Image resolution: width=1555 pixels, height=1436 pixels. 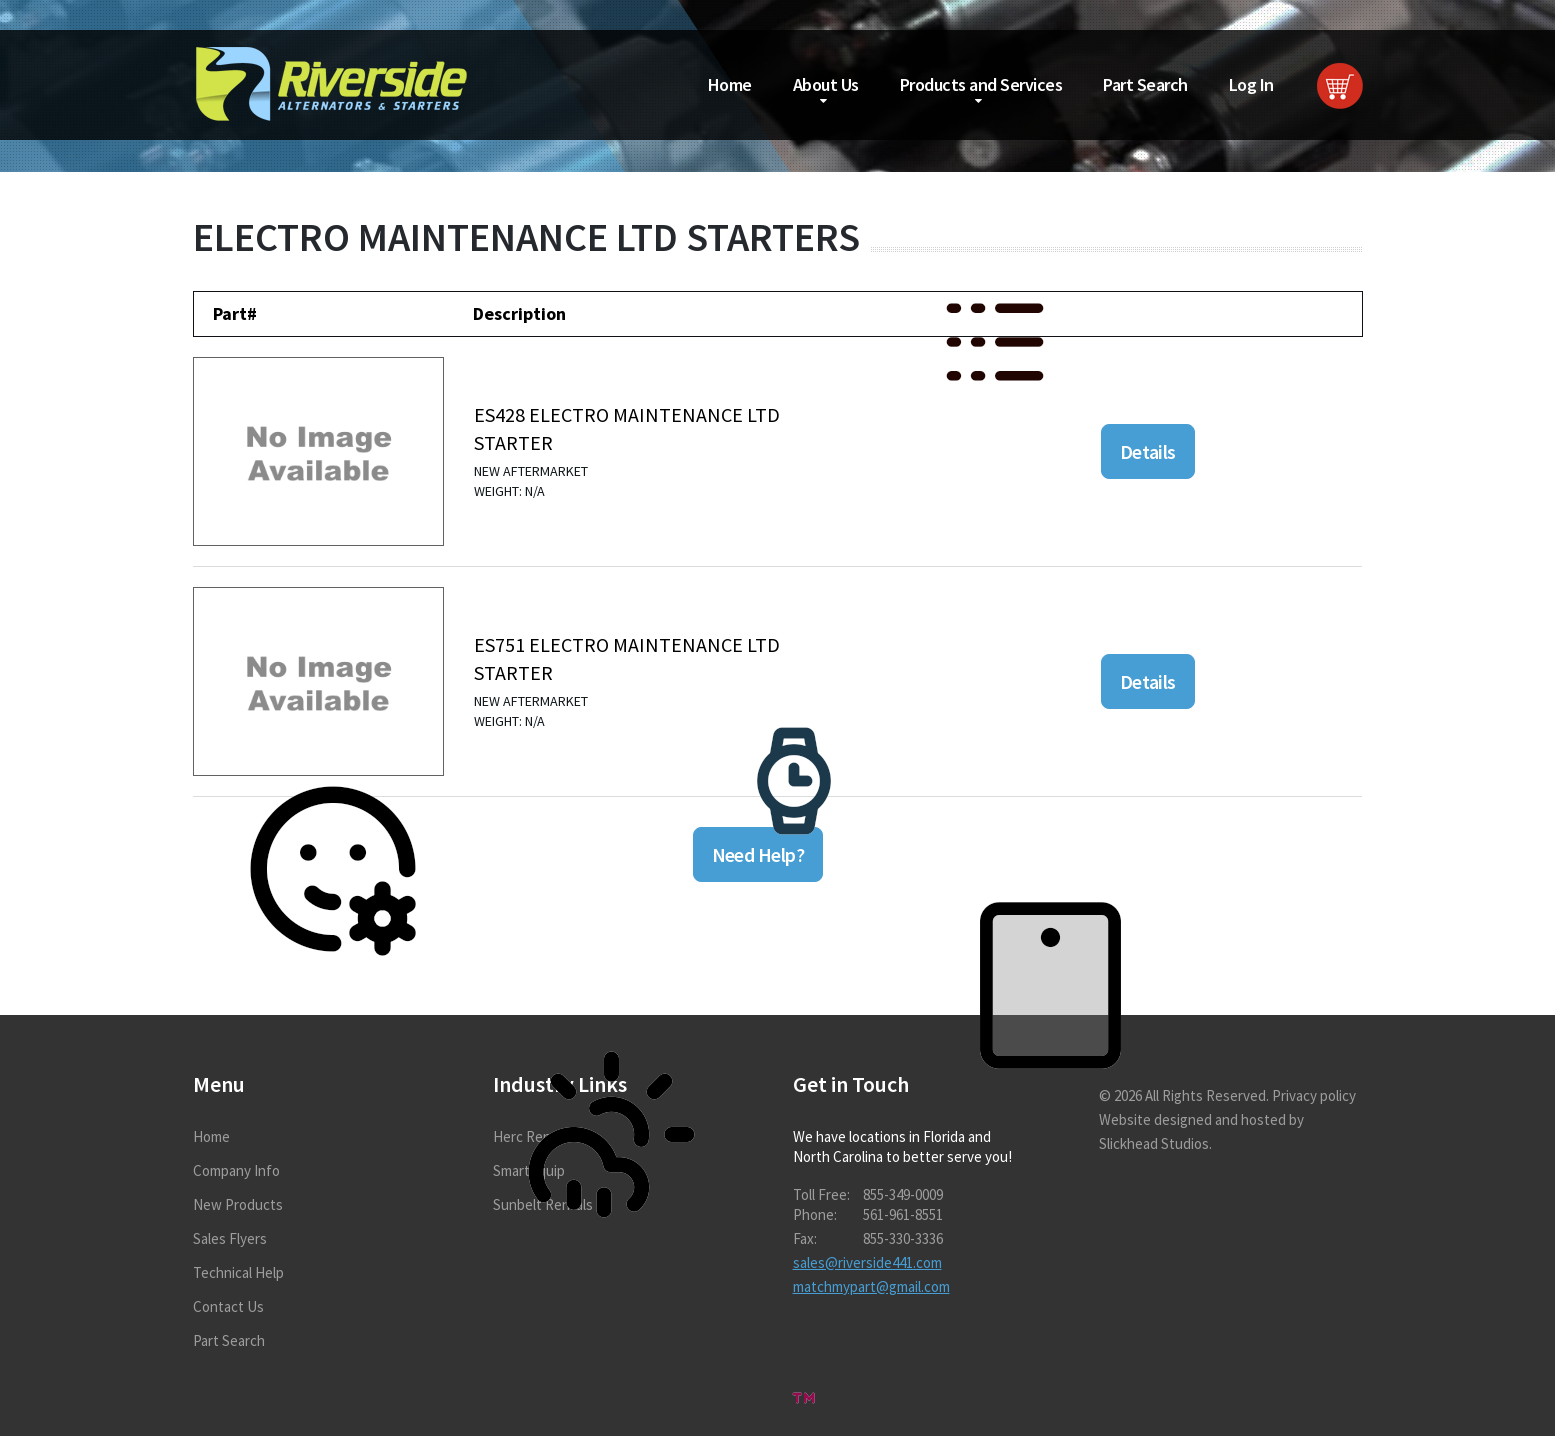 I want to click on view activity logs or history, so click(x=995, y=342).